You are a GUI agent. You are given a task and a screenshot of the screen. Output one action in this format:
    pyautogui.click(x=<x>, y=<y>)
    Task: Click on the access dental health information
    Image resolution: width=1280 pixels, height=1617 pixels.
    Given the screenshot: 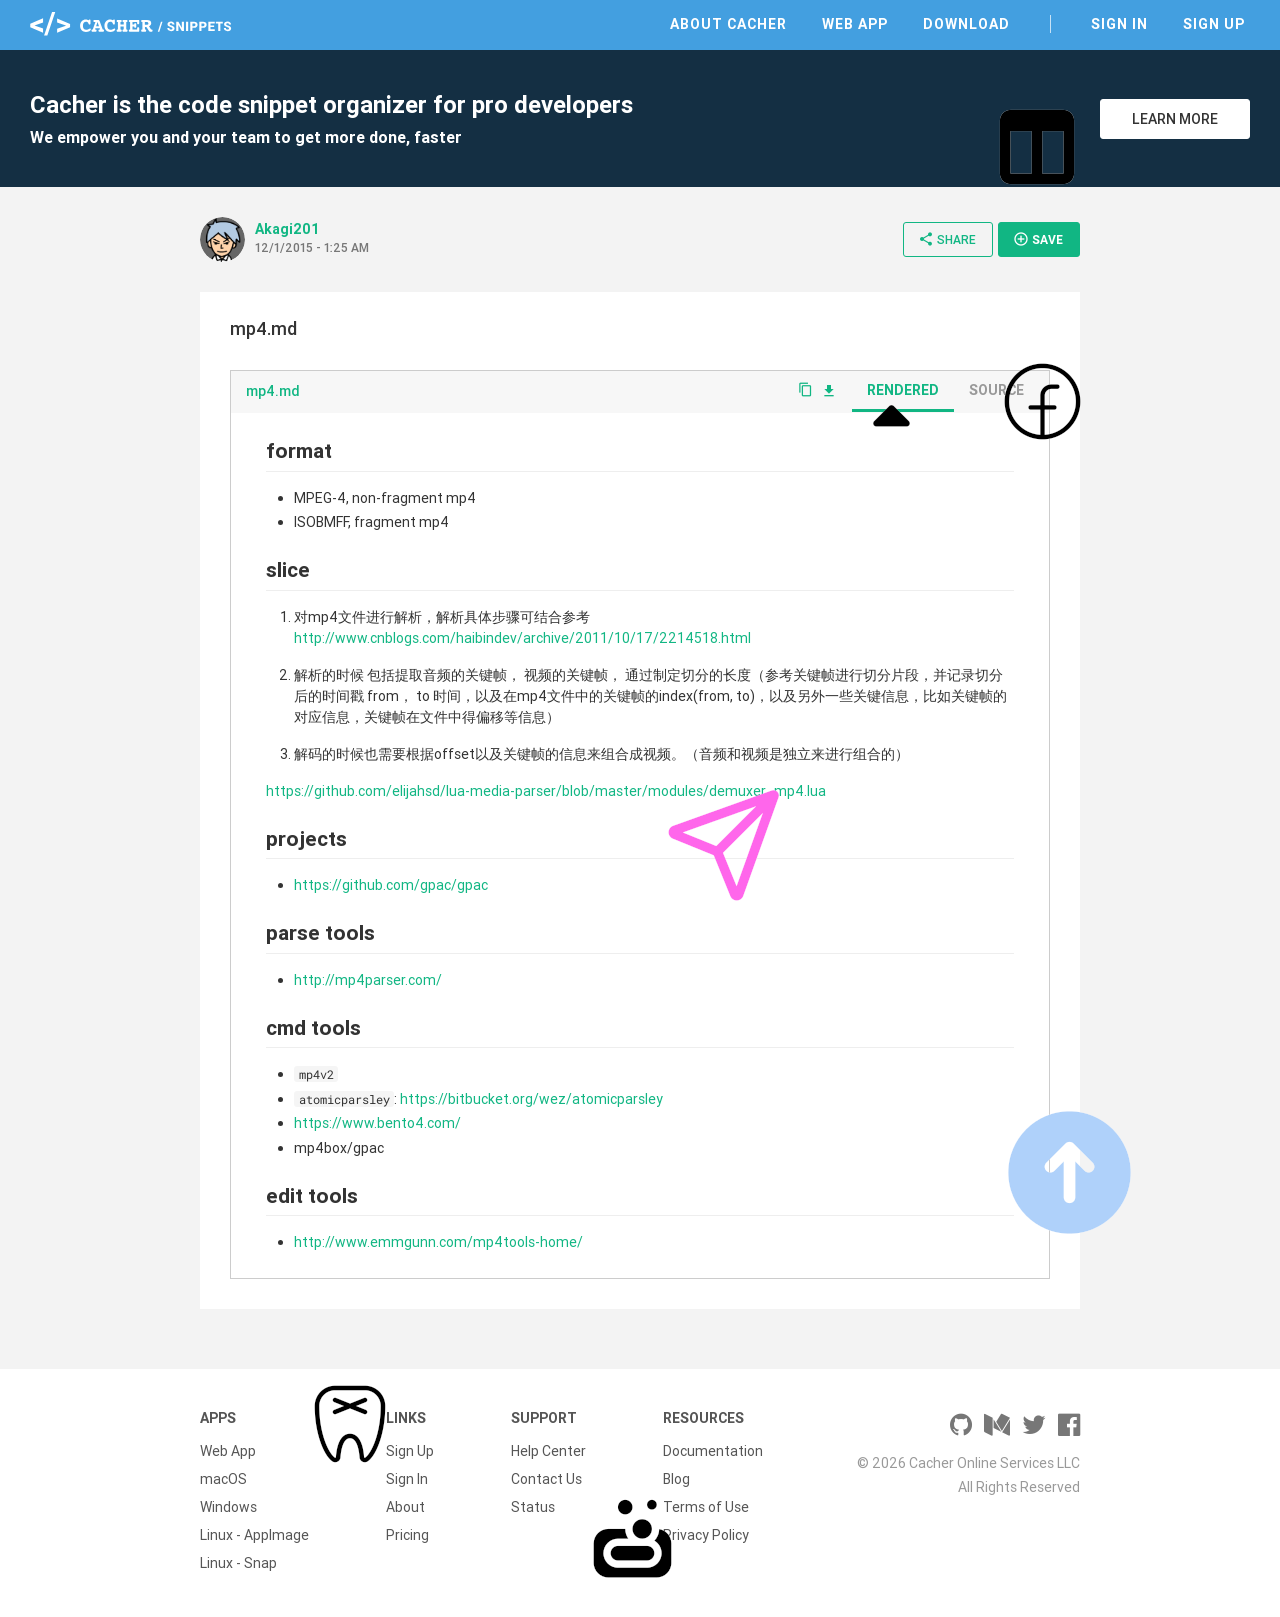 What is the action you would take?
    pyautogui.click(x=350, y=1424)
    